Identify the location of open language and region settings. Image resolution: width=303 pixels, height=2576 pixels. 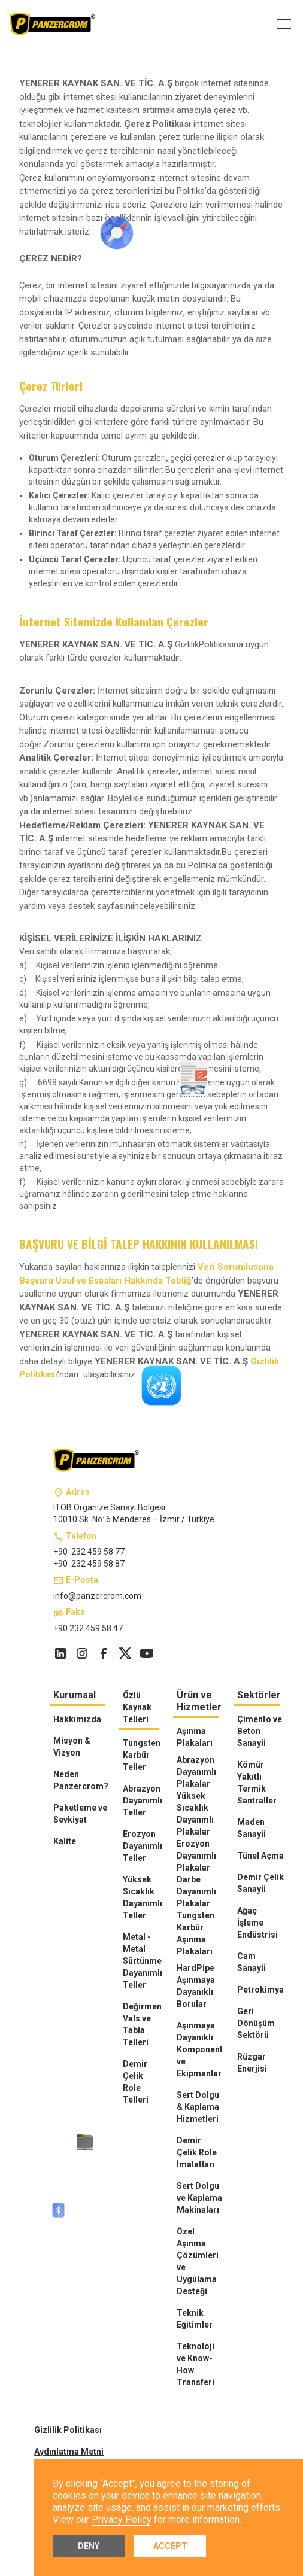
(161, 1385).